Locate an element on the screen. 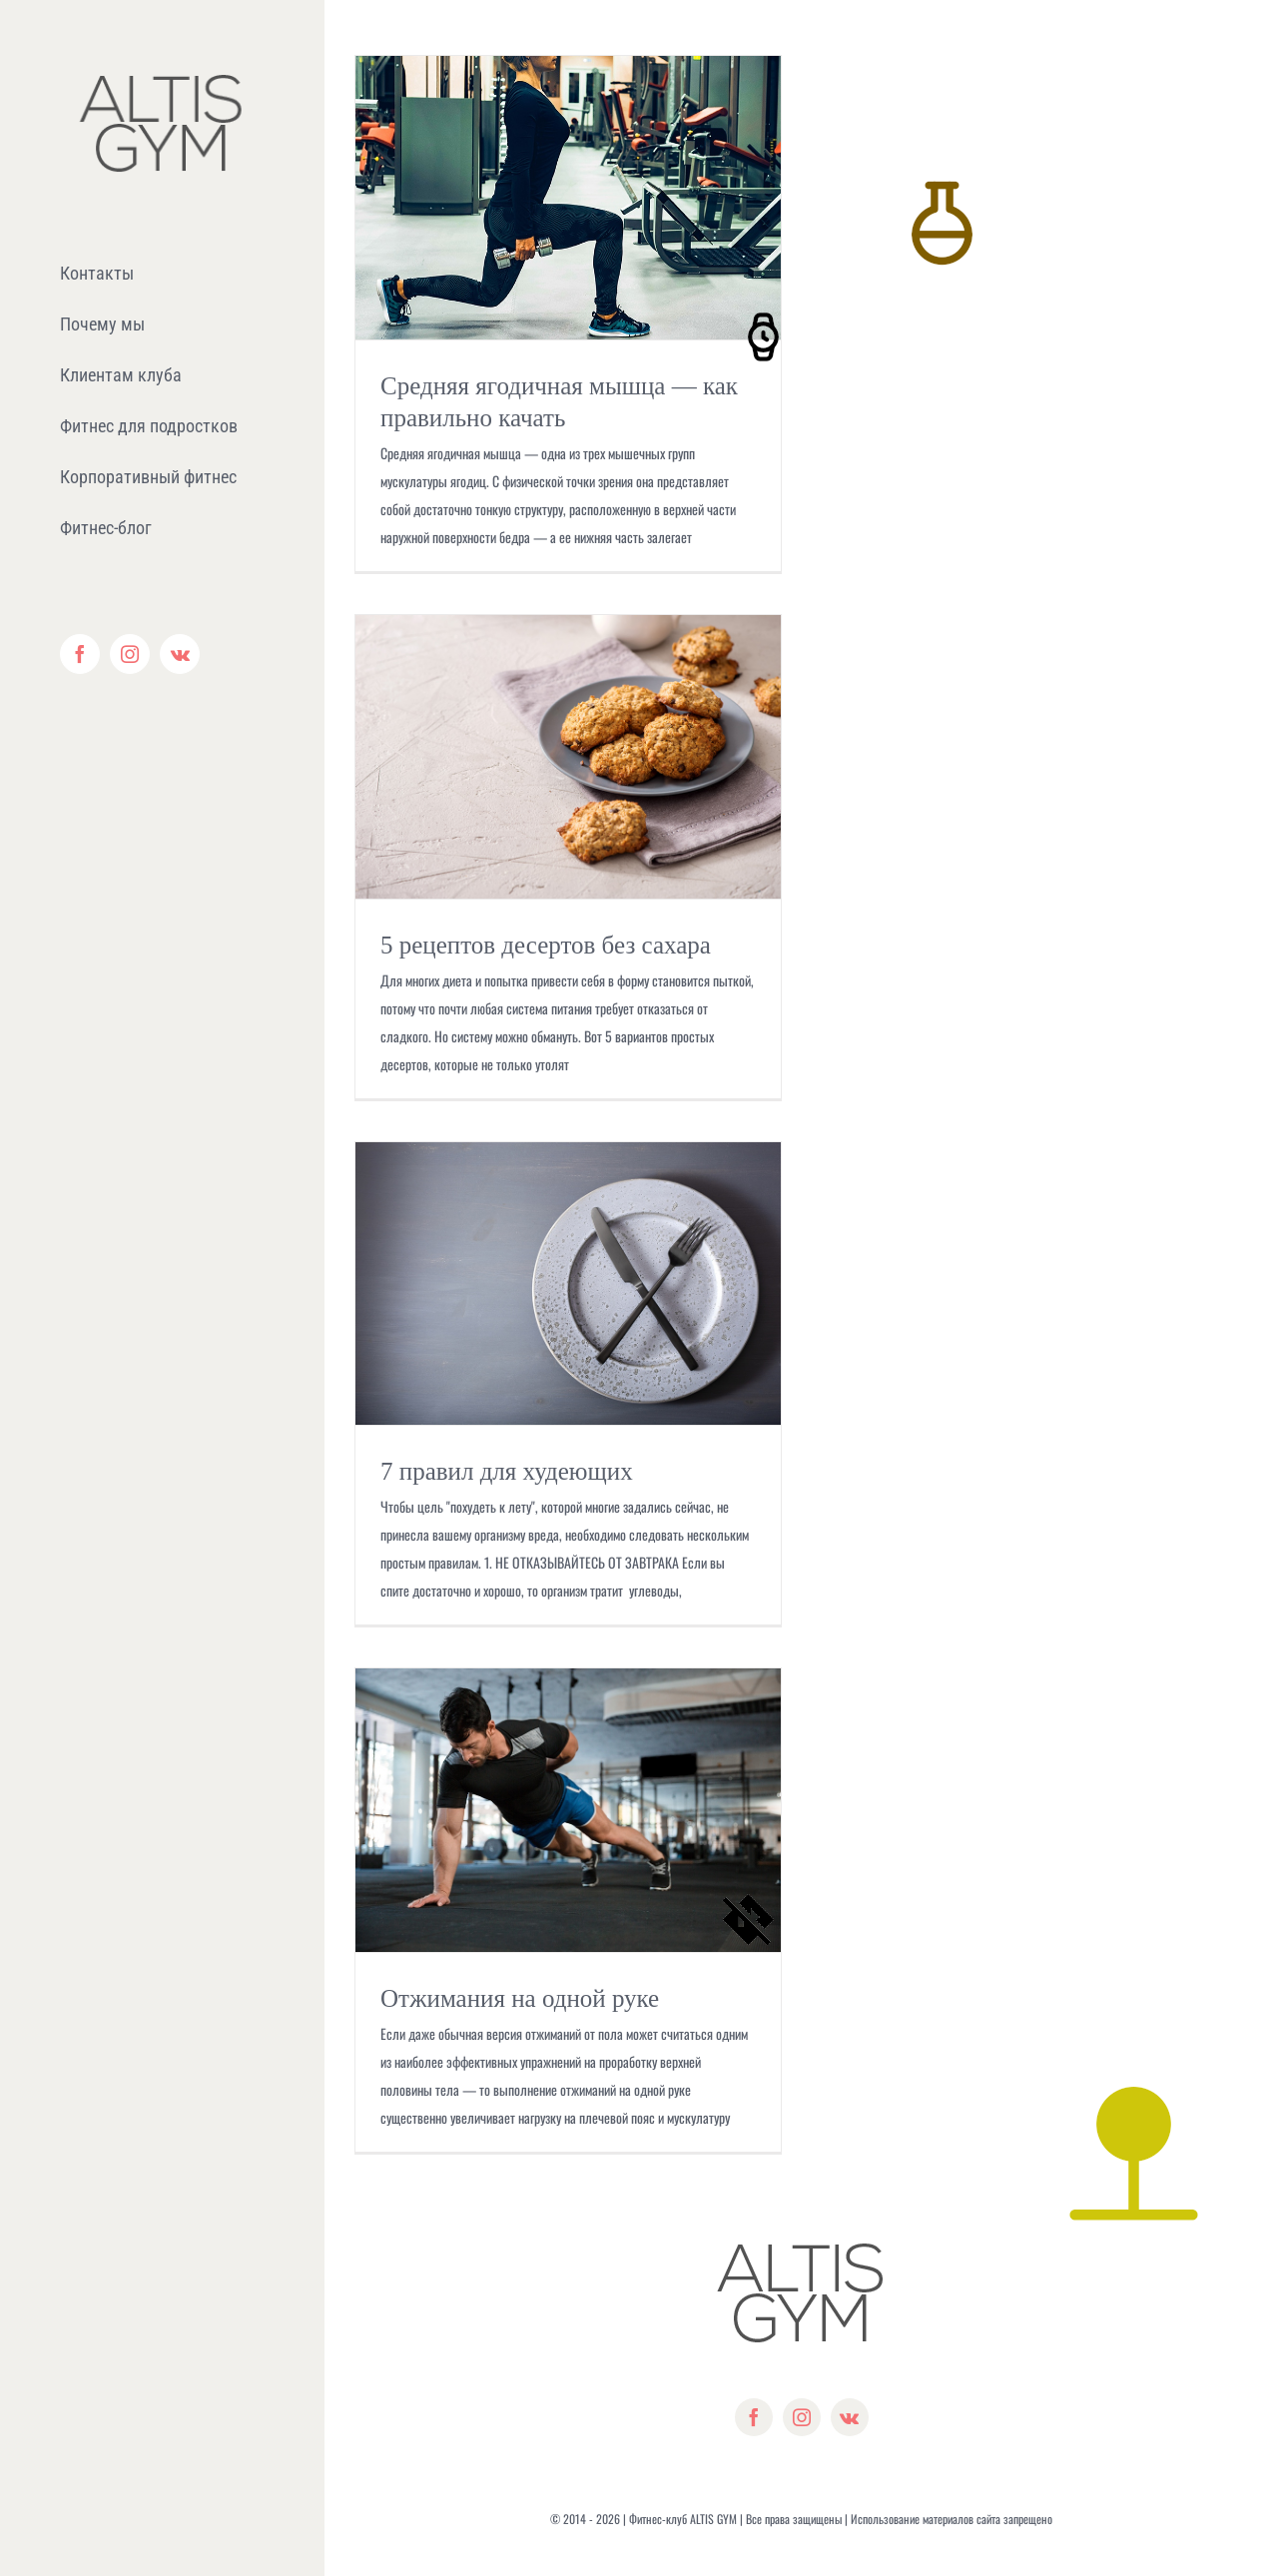 This screenshot has height=2576, width=1278. directions are unavailable or disabled is located at coordinates (748, 1919).